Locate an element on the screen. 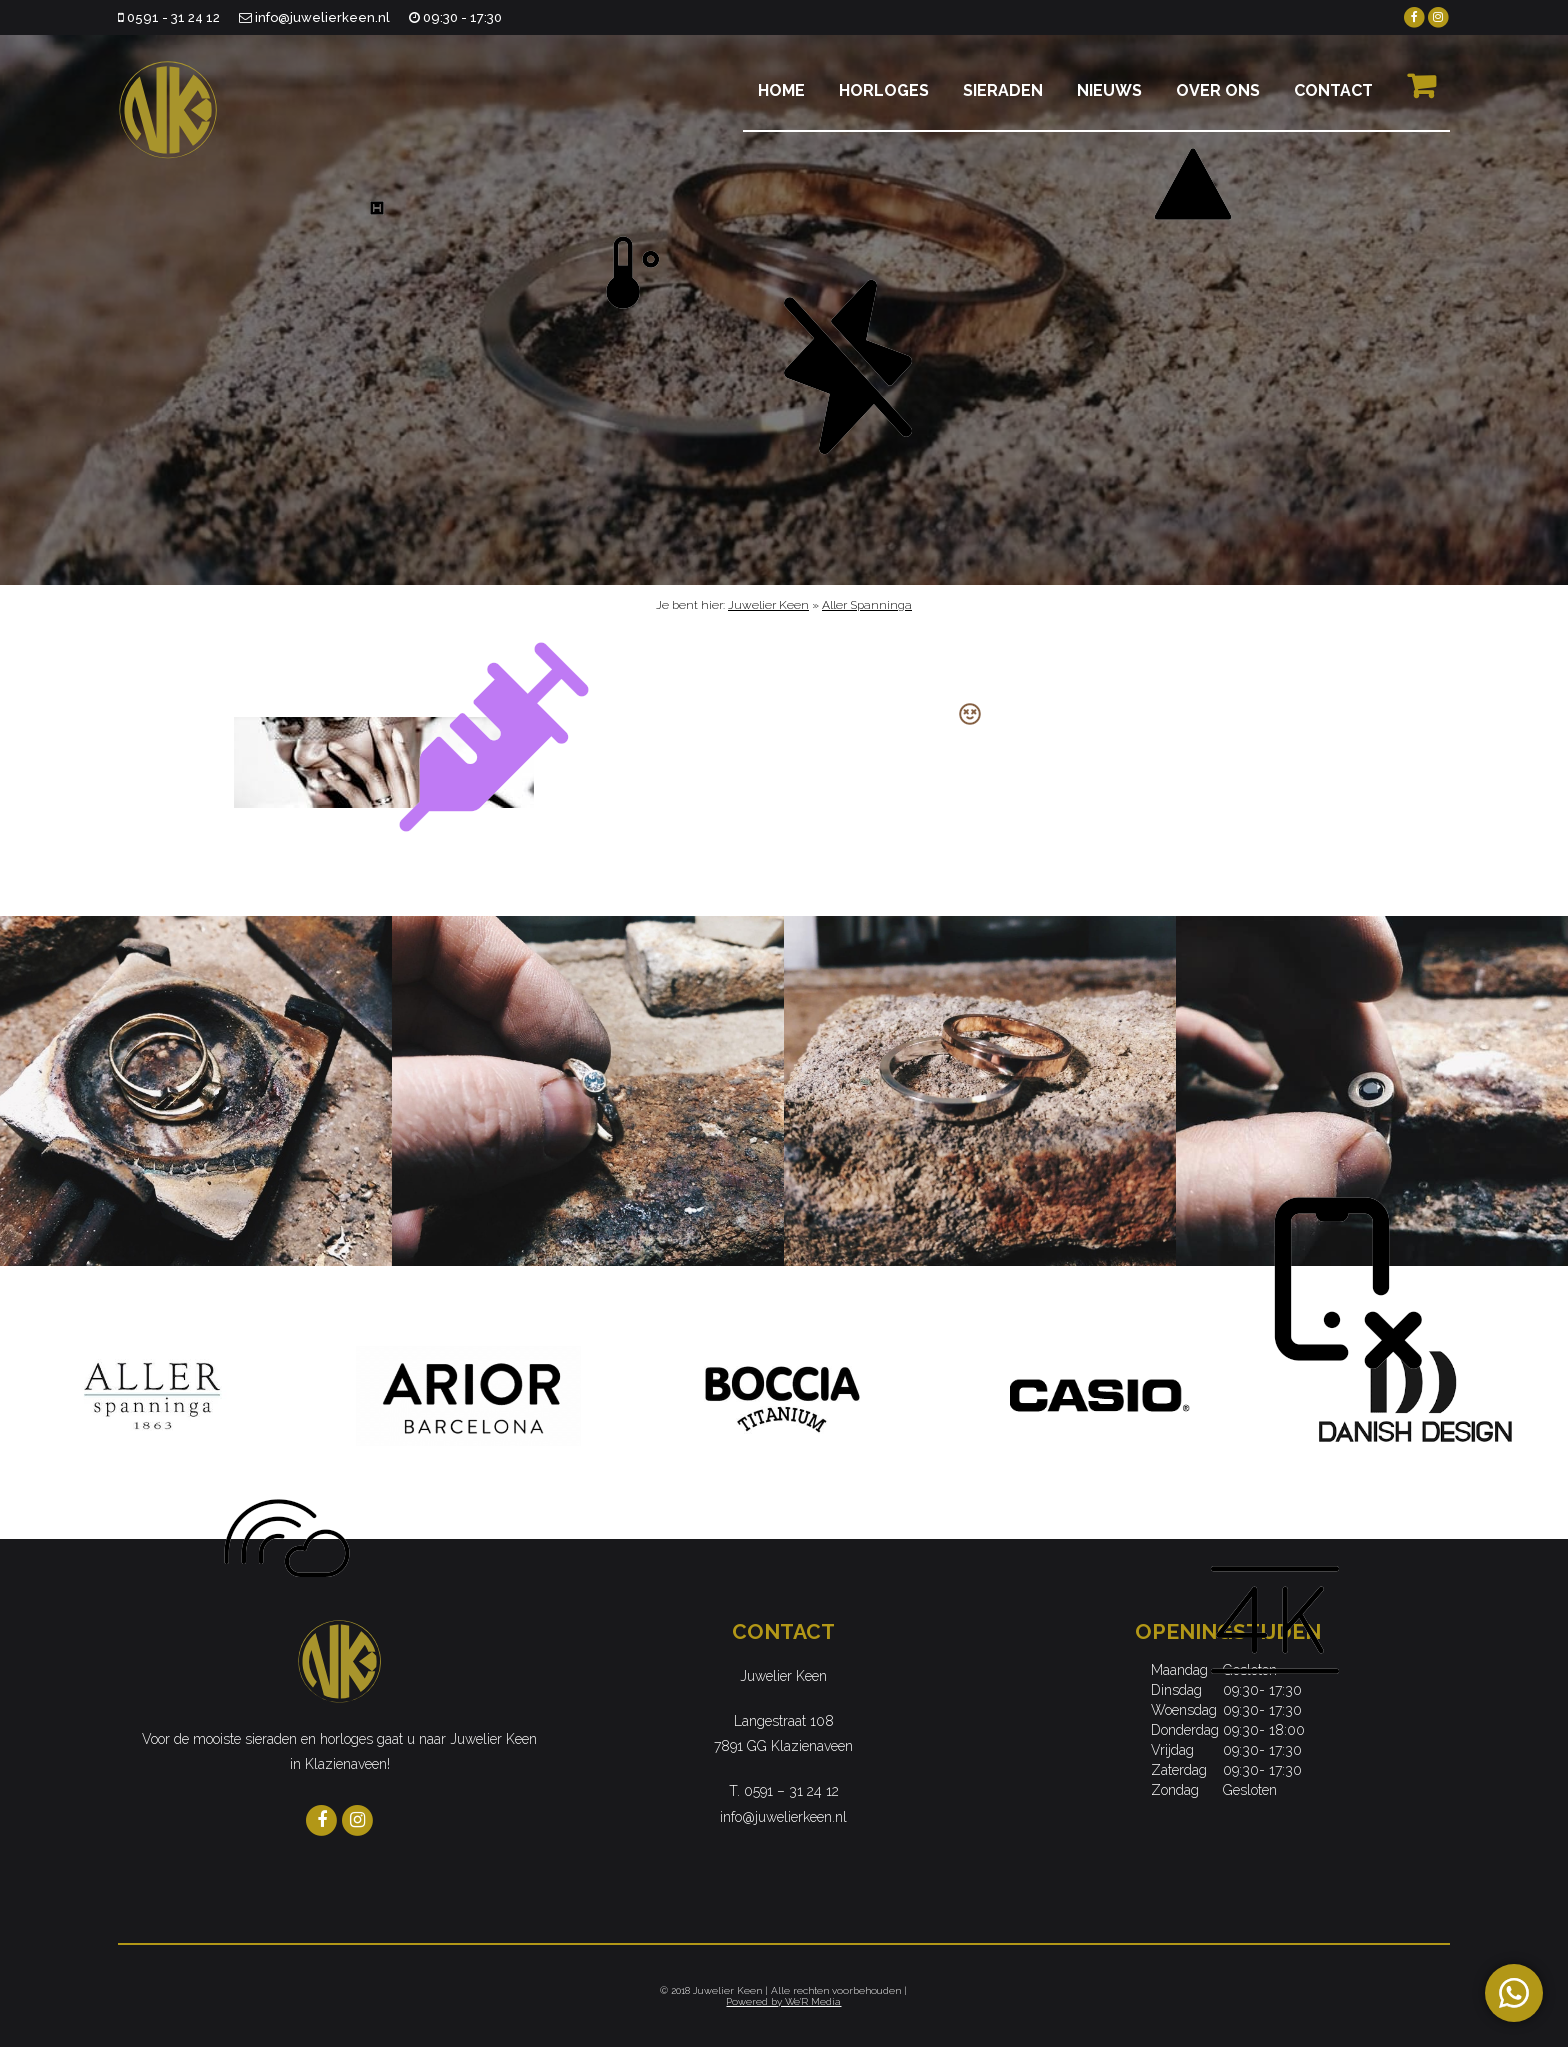  disable flash or quick actions is located at coordinates (848, 367).